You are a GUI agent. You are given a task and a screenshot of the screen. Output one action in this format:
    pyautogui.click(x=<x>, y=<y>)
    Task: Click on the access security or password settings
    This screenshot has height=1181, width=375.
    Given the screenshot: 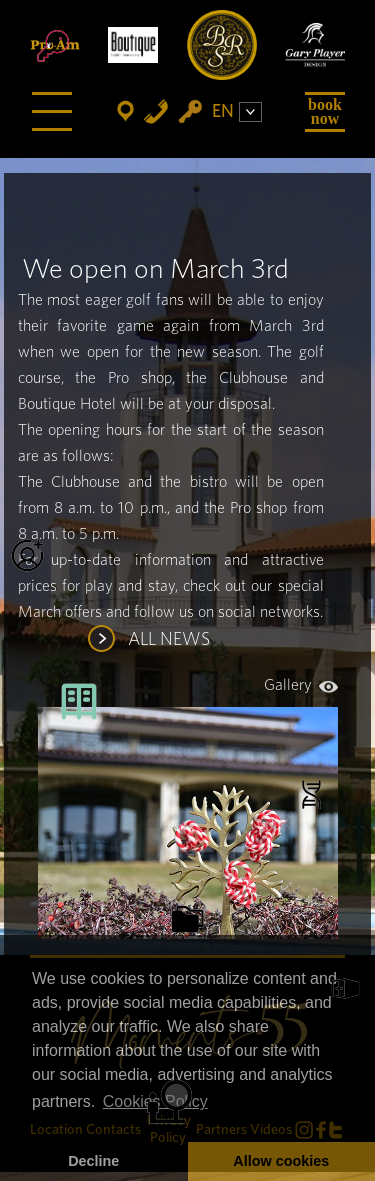 What is the action you would take?
    pyautogui.click(x=52, y=46)
    